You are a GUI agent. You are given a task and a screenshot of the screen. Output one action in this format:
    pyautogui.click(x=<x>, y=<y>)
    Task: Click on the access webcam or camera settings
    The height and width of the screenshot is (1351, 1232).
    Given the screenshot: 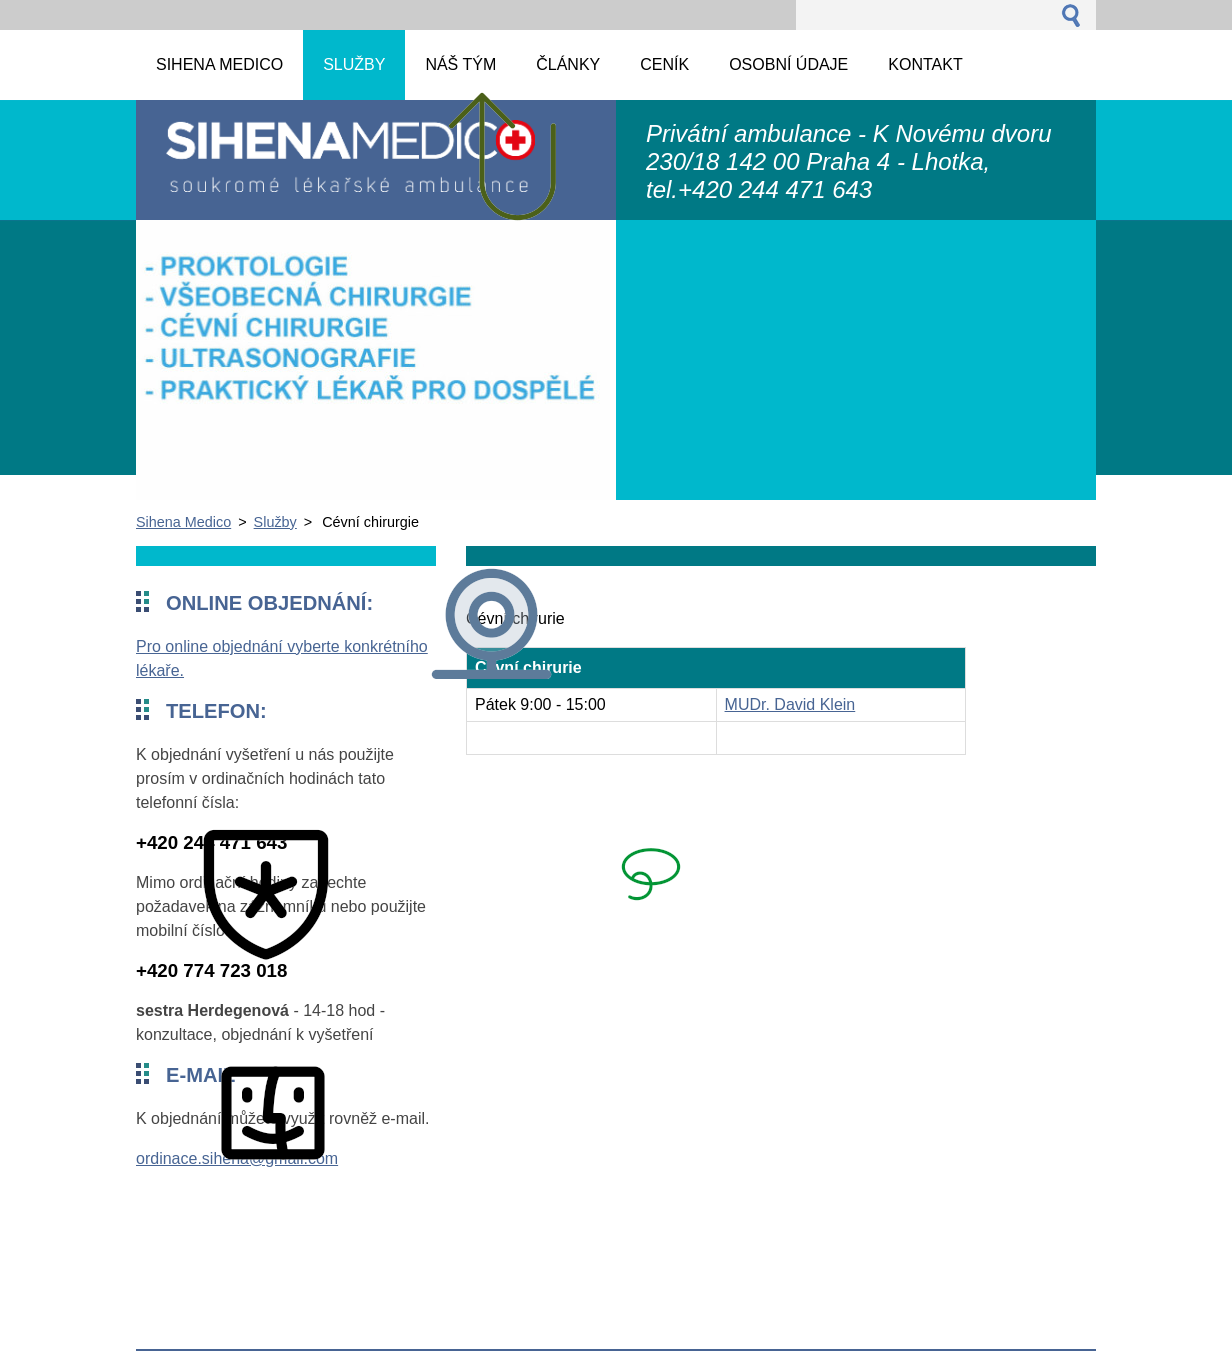 What is the action you would take?
    pyautogui.click(x=491, y=628)
    